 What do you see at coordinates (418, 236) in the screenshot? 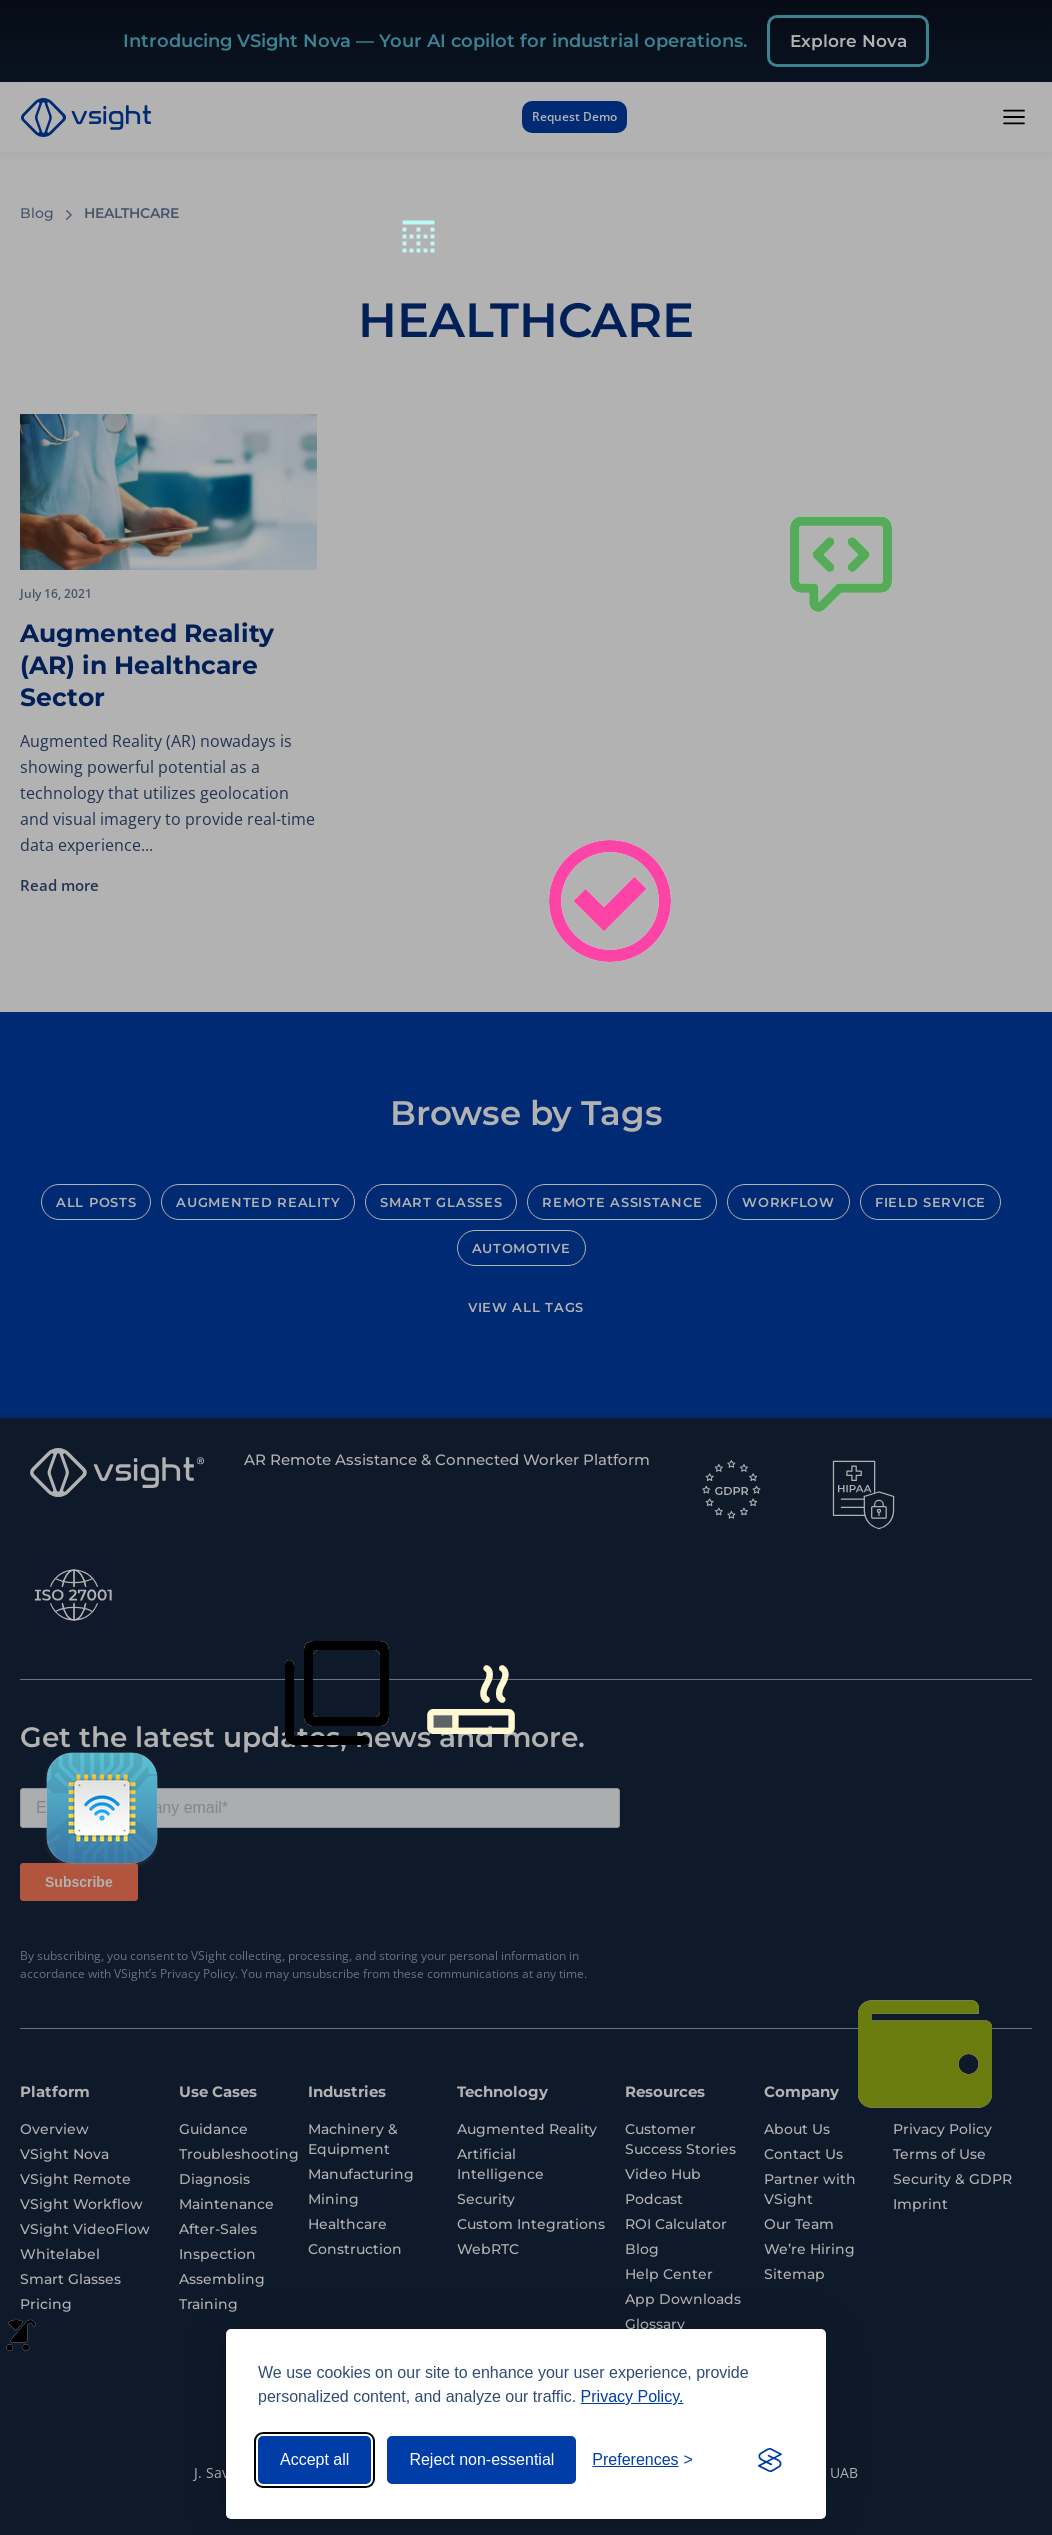
I see `apply border to top edge of selection` at bounding box center [418, 236].